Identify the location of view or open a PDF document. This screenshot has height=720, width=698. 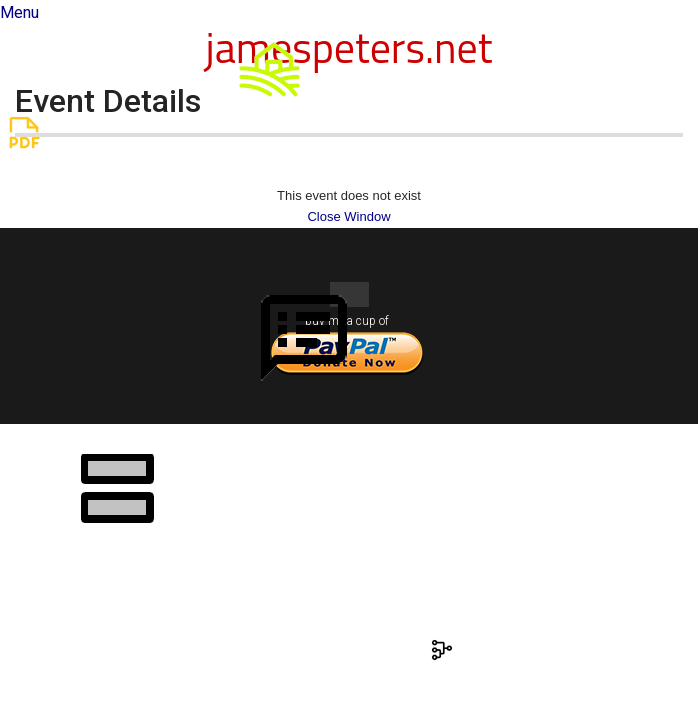
(24, 134).